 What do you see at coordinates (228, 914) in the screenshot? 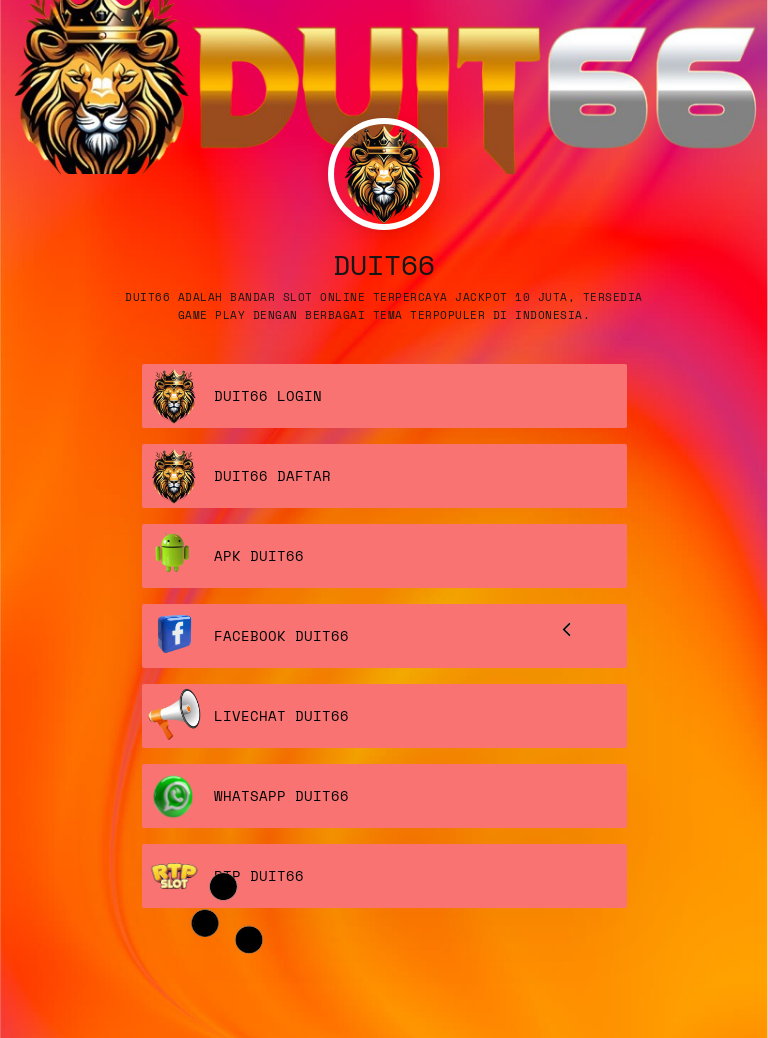
I see `view data as a scatter plot chart` at bounding box center [228, 914].